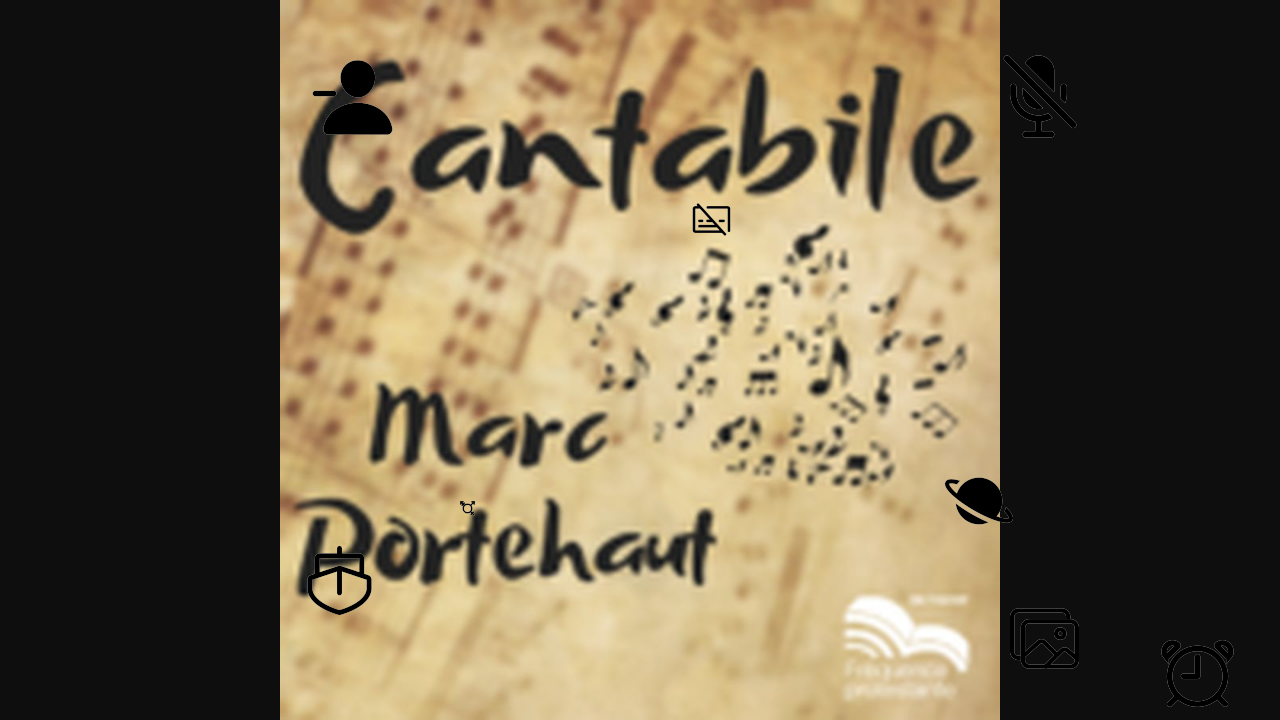 The image size is (1280, 720). Describe the element at coordinates (979, 501) in the screenshot. I see `explore global or worldwide content` at that location.